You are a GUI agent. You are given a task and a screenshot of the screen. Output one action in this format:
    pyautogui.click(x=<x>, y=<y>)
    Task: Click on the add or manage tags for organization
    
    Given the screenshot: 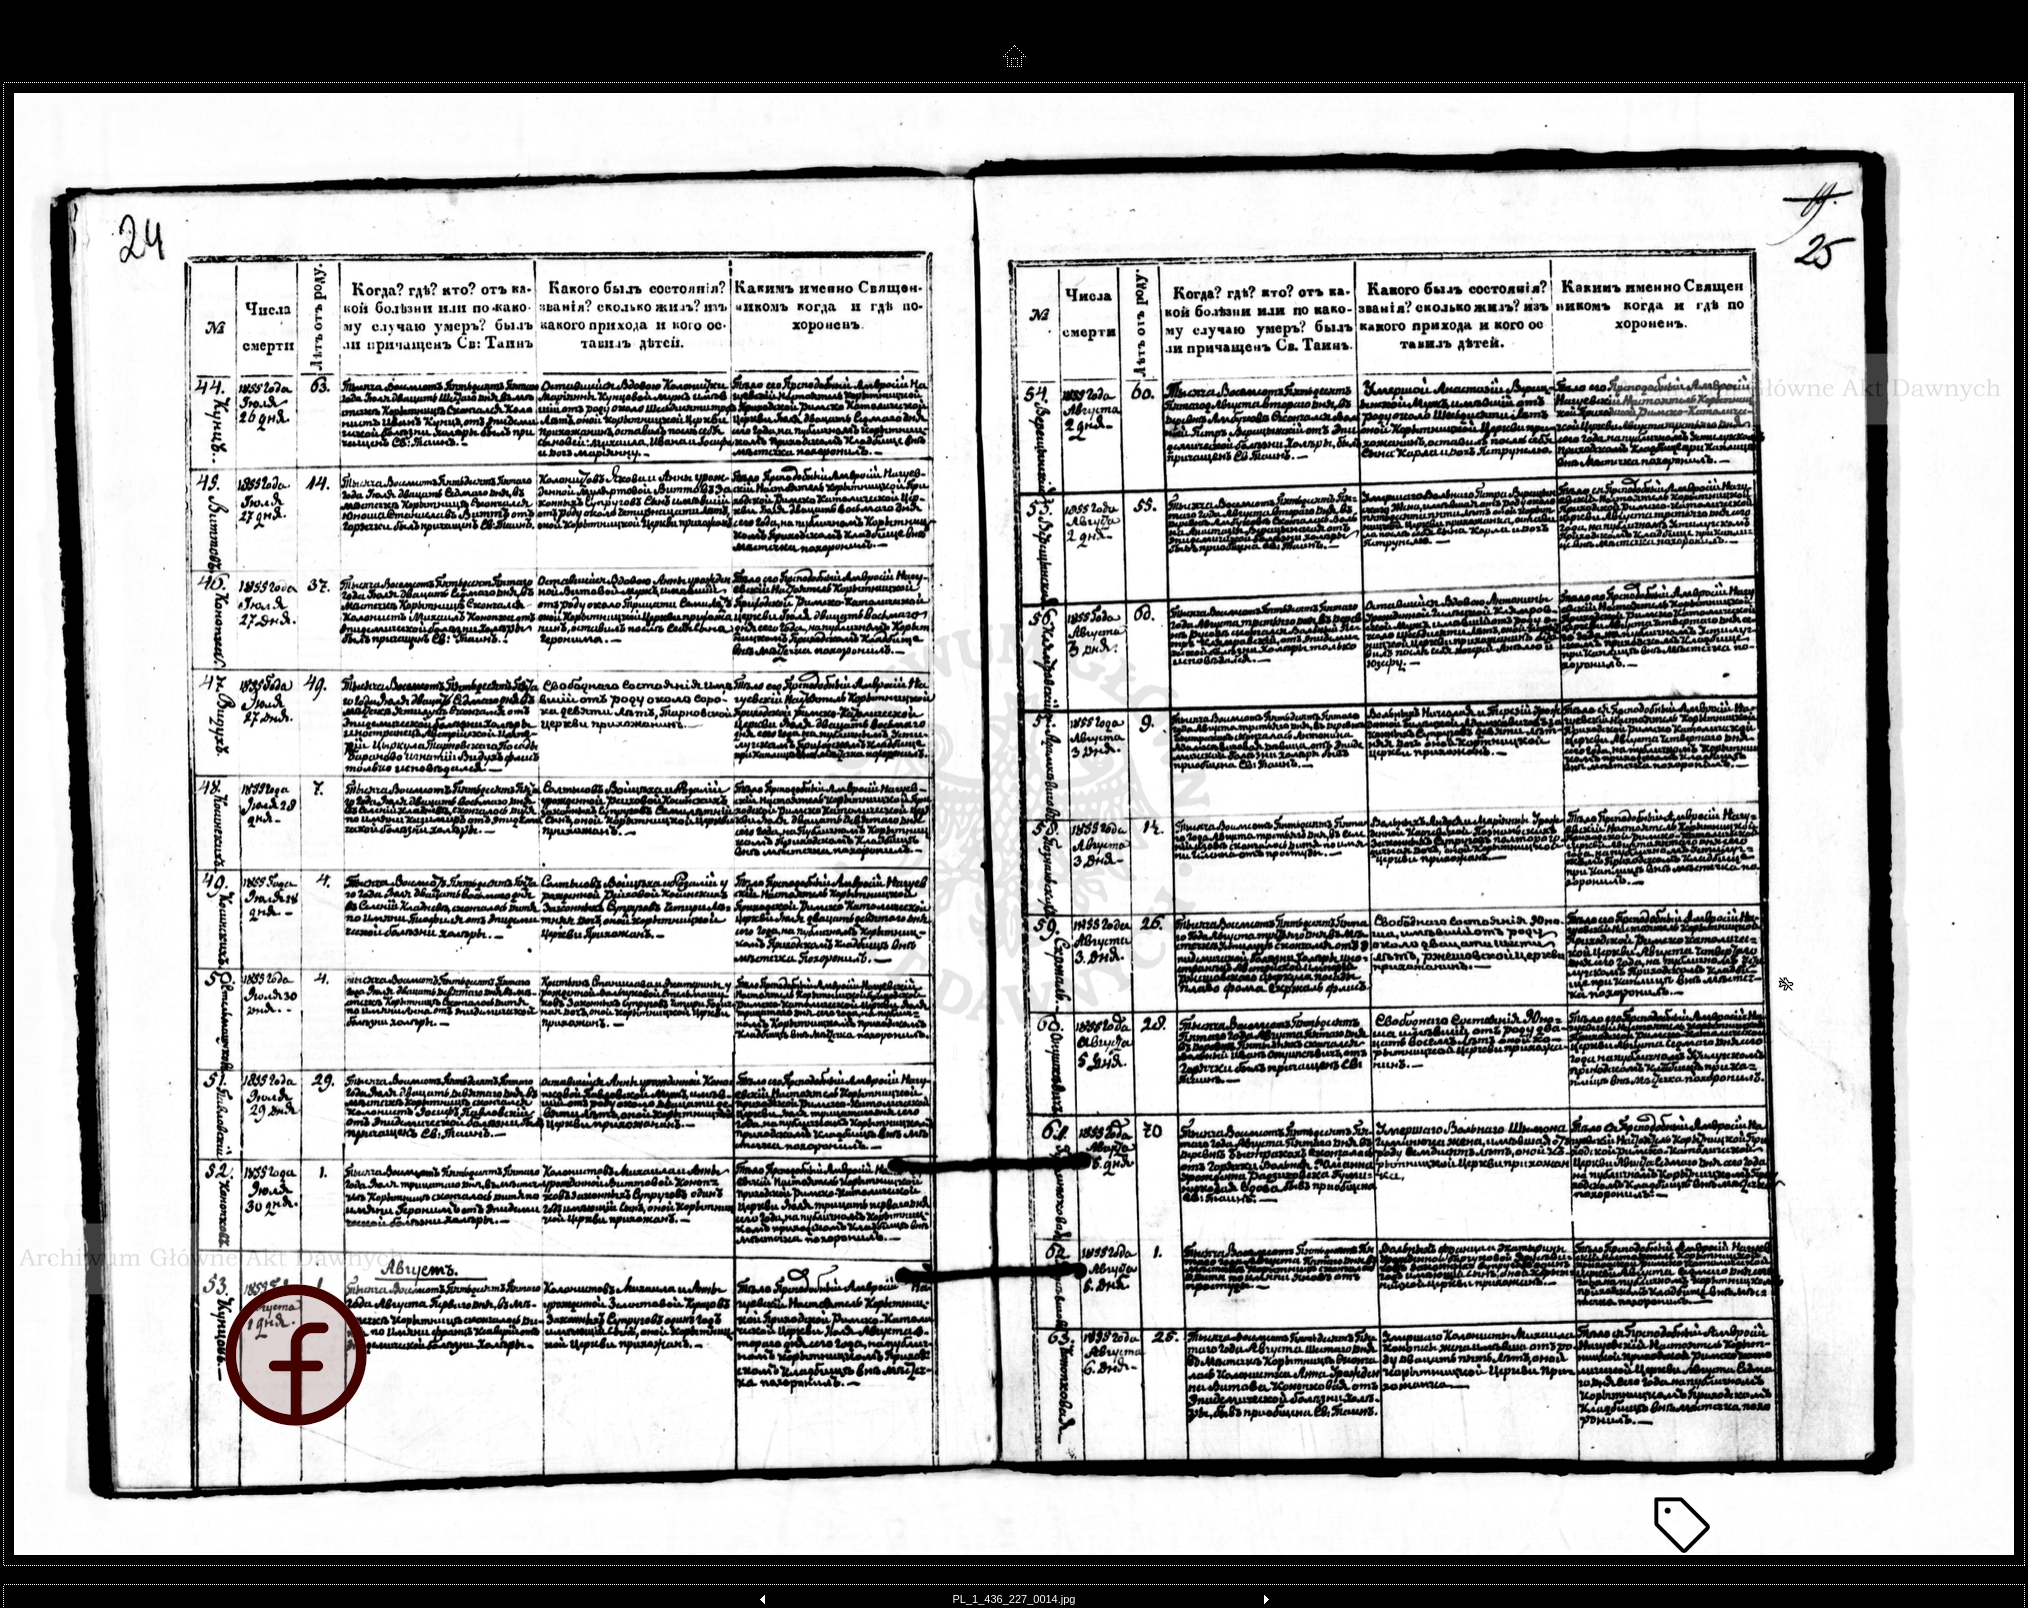 What is the action you would take?
    pyautogui.click(x=1679, y=1522)
    